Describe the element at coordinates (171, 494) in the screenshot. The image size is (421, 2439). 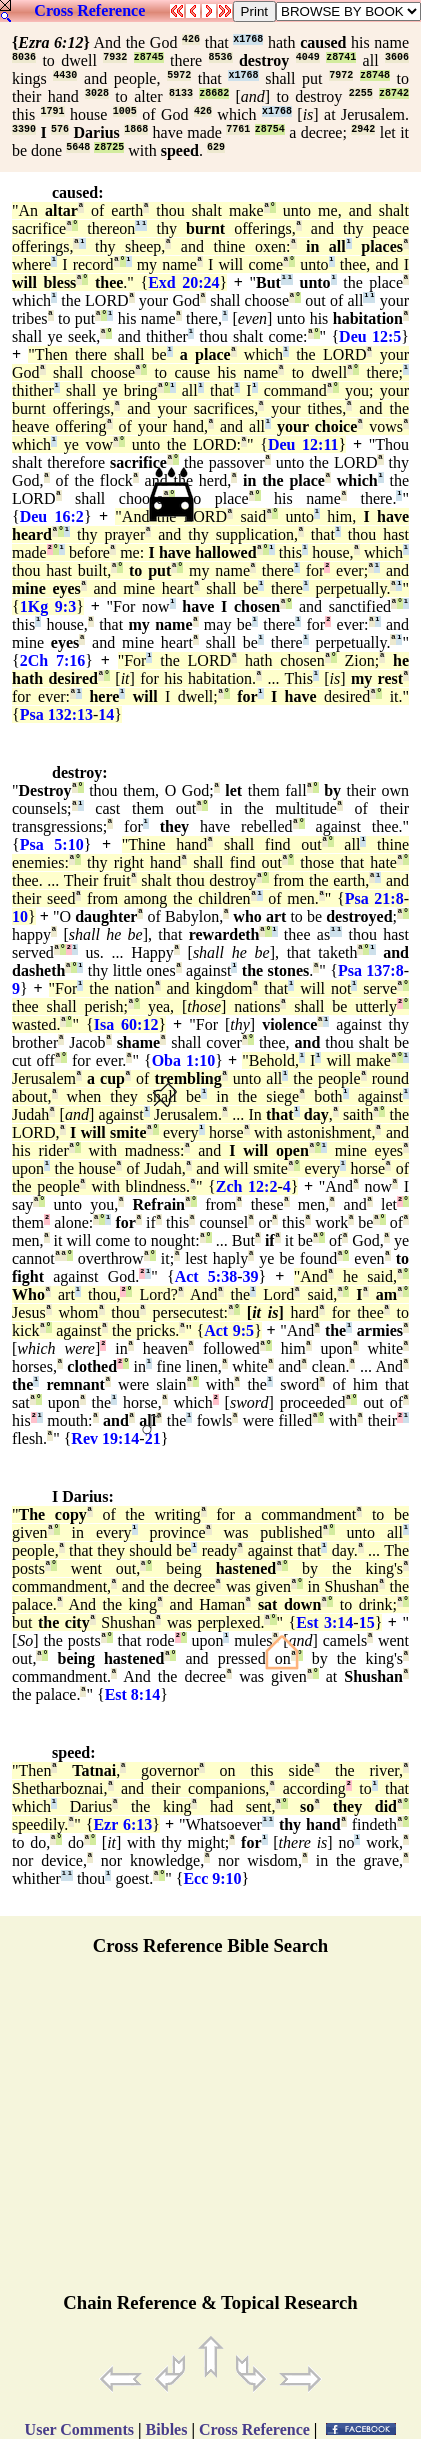
I see `find nearby car wash locations` at that location.